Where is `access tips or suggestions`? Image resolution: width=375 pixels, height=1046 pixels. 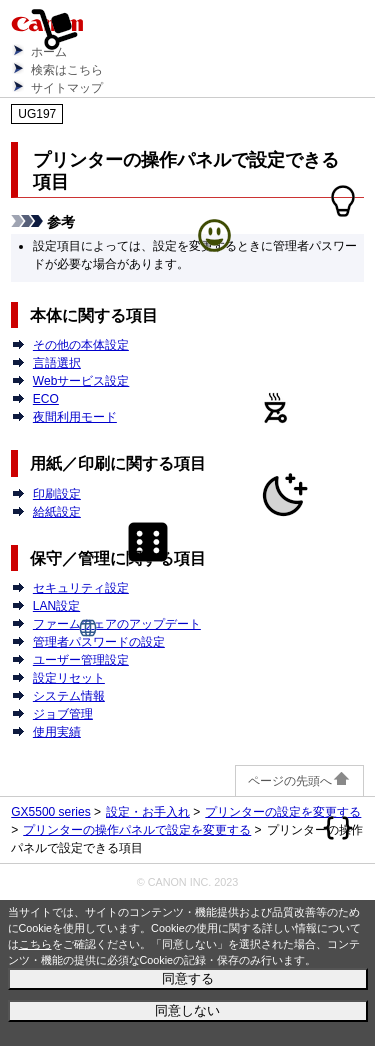 access tips or suggestions is located at coordinates (343, 201).